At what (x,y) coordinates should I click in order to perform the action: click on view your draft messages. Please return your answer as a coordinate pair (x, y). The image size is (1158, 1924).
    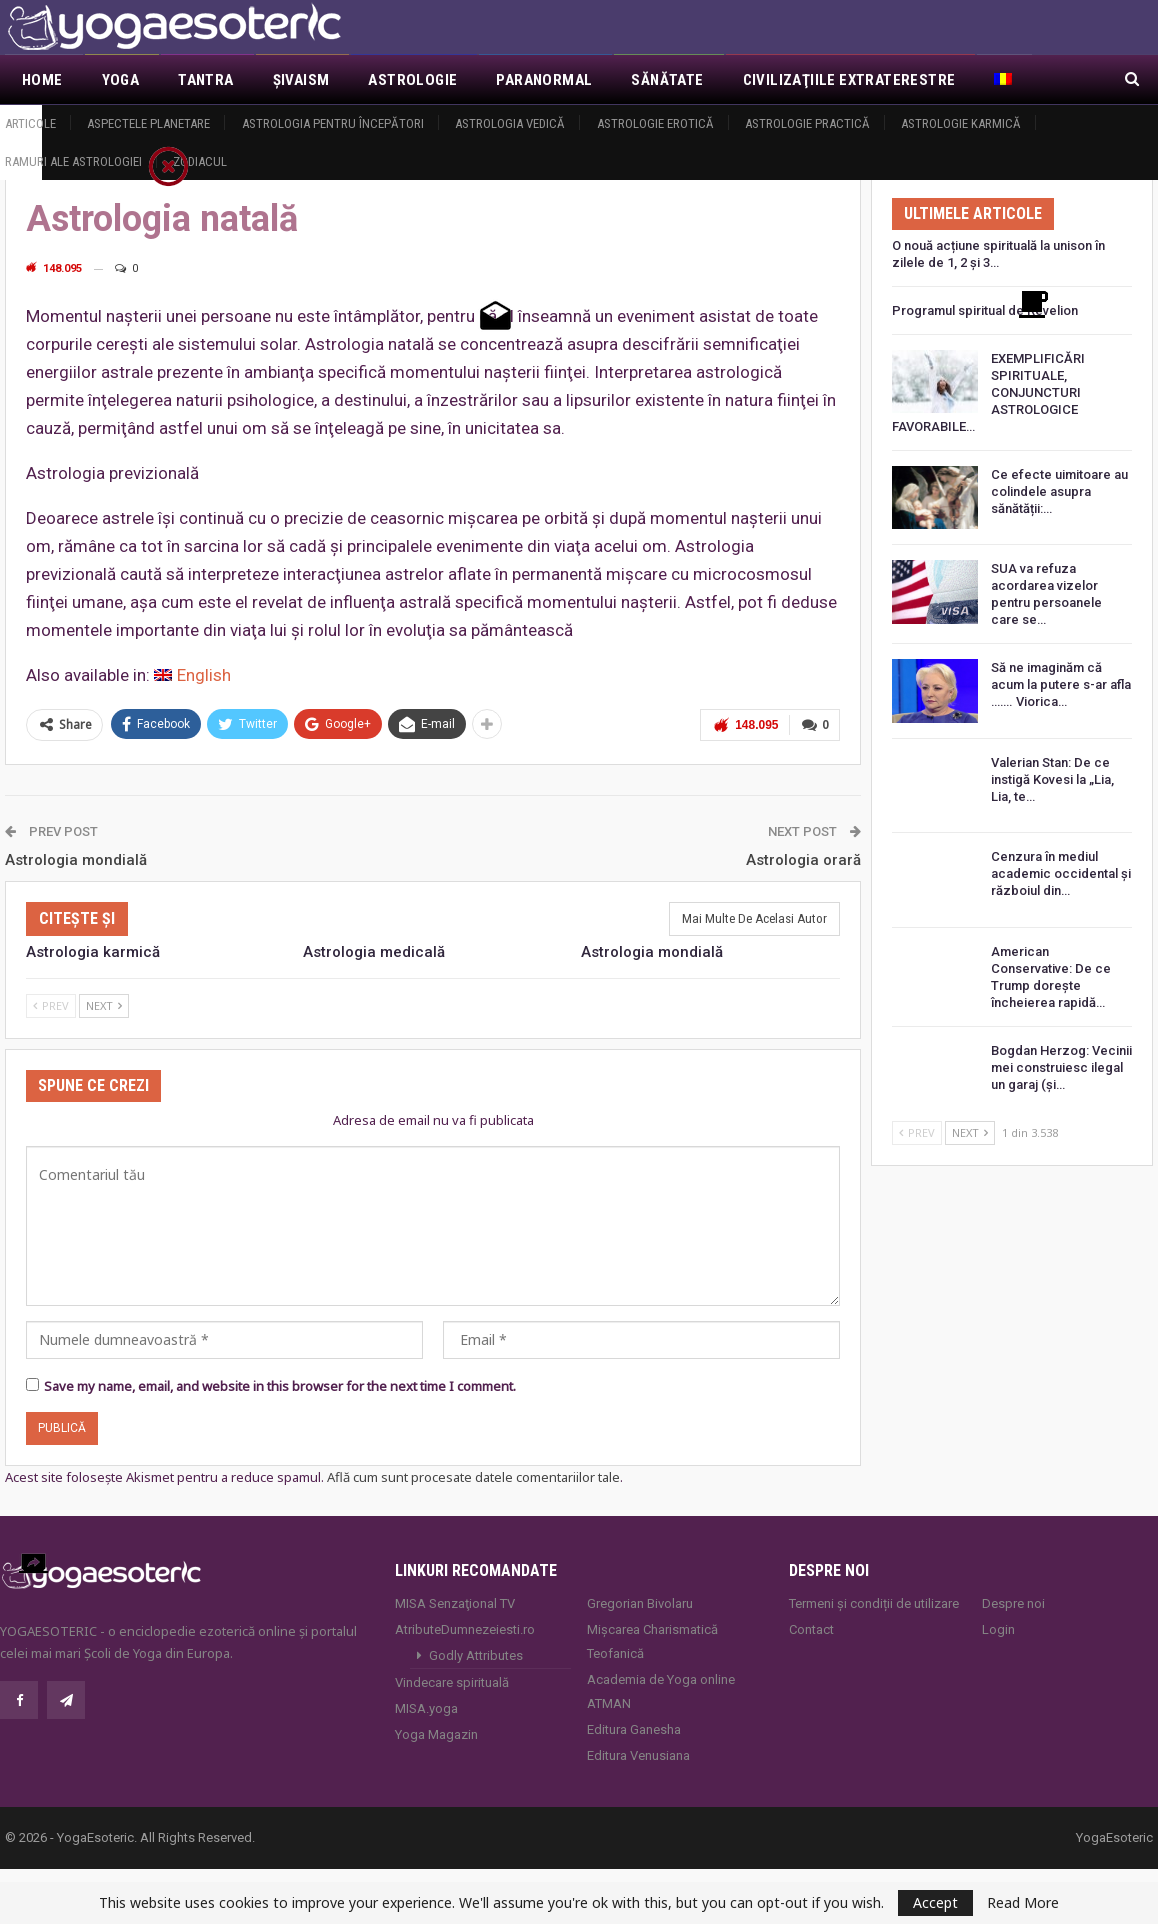
    Looking at the image, I should click on (495, 317).